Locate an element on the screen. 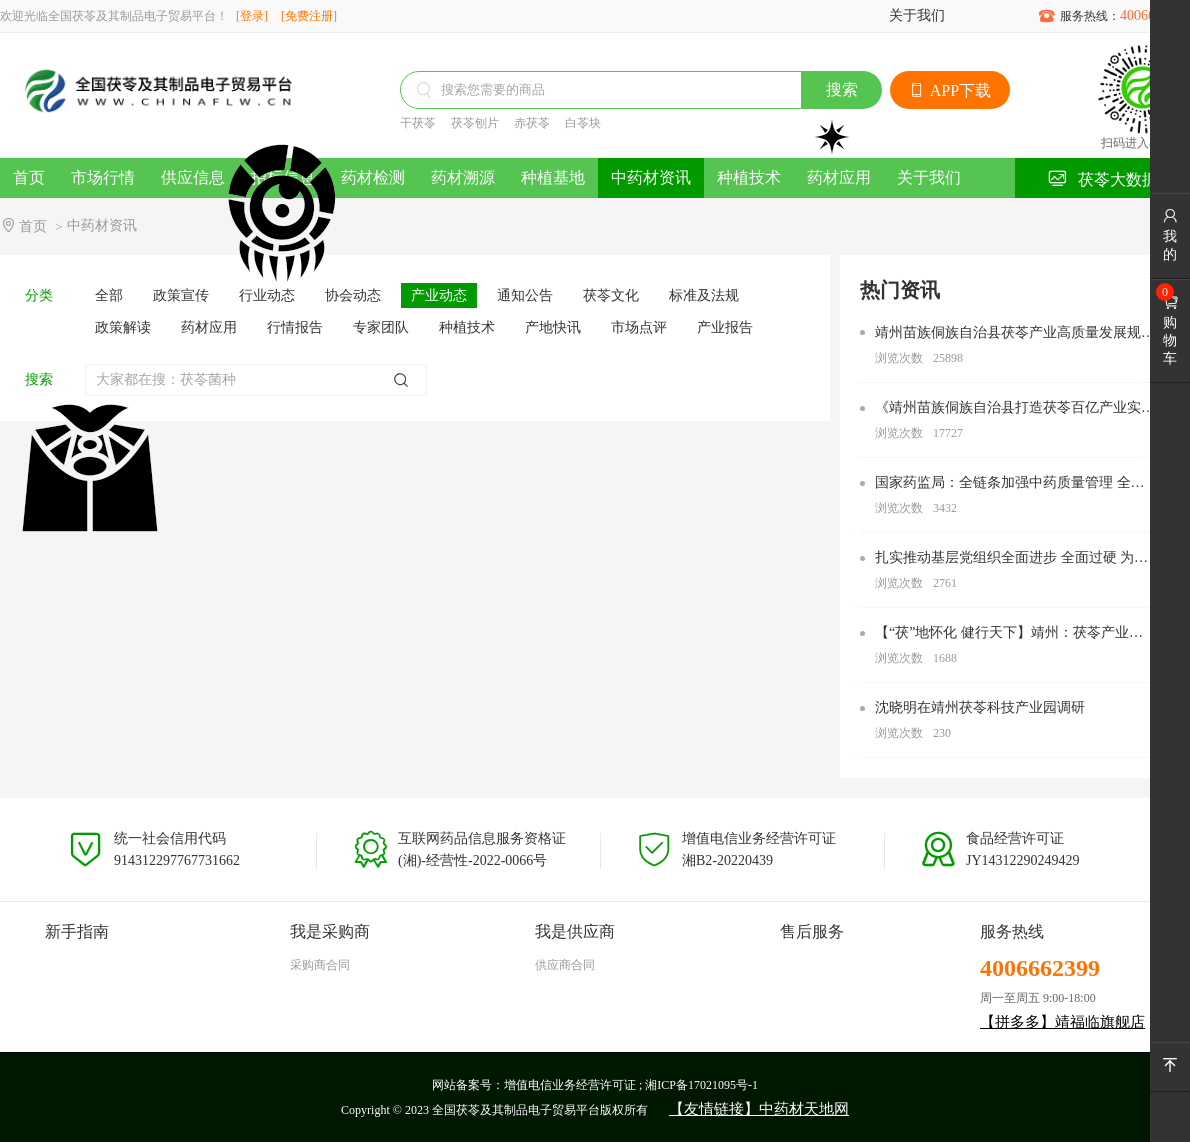 The width and height of the screenshot is (1190, 1142). equip heavy armor or collar item is located at coordinates (90, 459).